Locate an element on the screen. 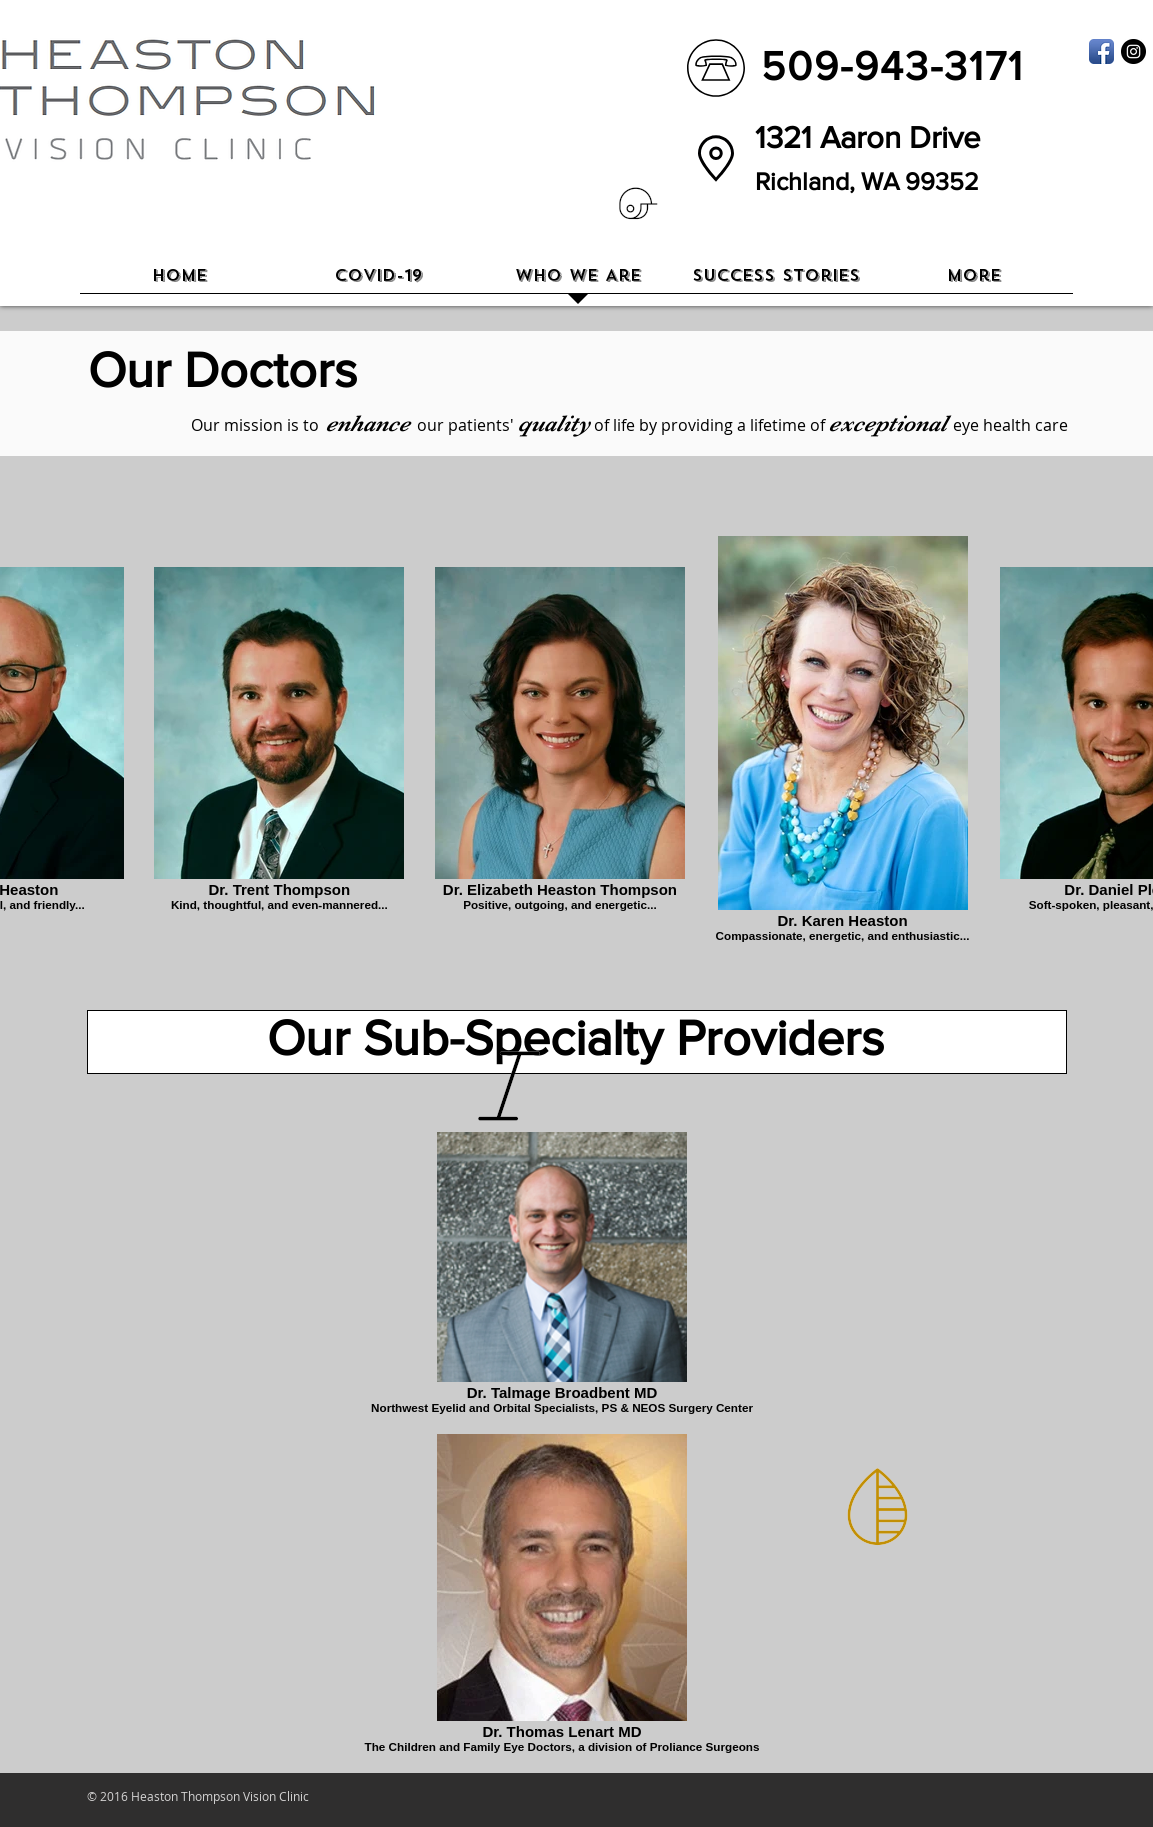  view baseball or sports content is located at coordinates (637, 204).